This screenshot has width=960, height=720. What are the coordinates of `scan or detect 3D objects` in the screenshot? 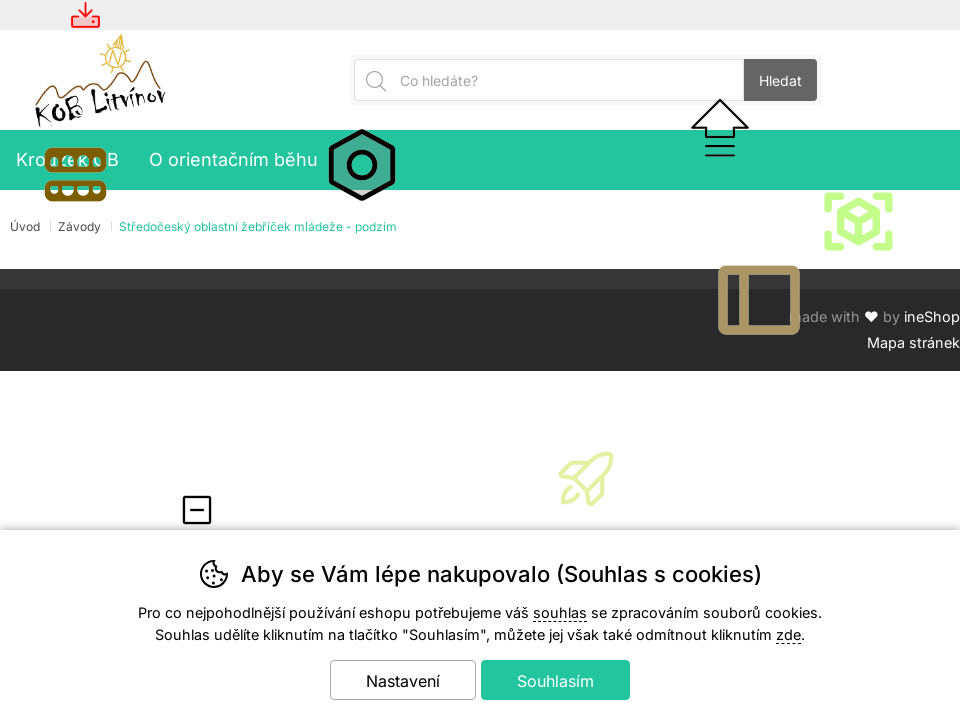 It's located at (858, 221).